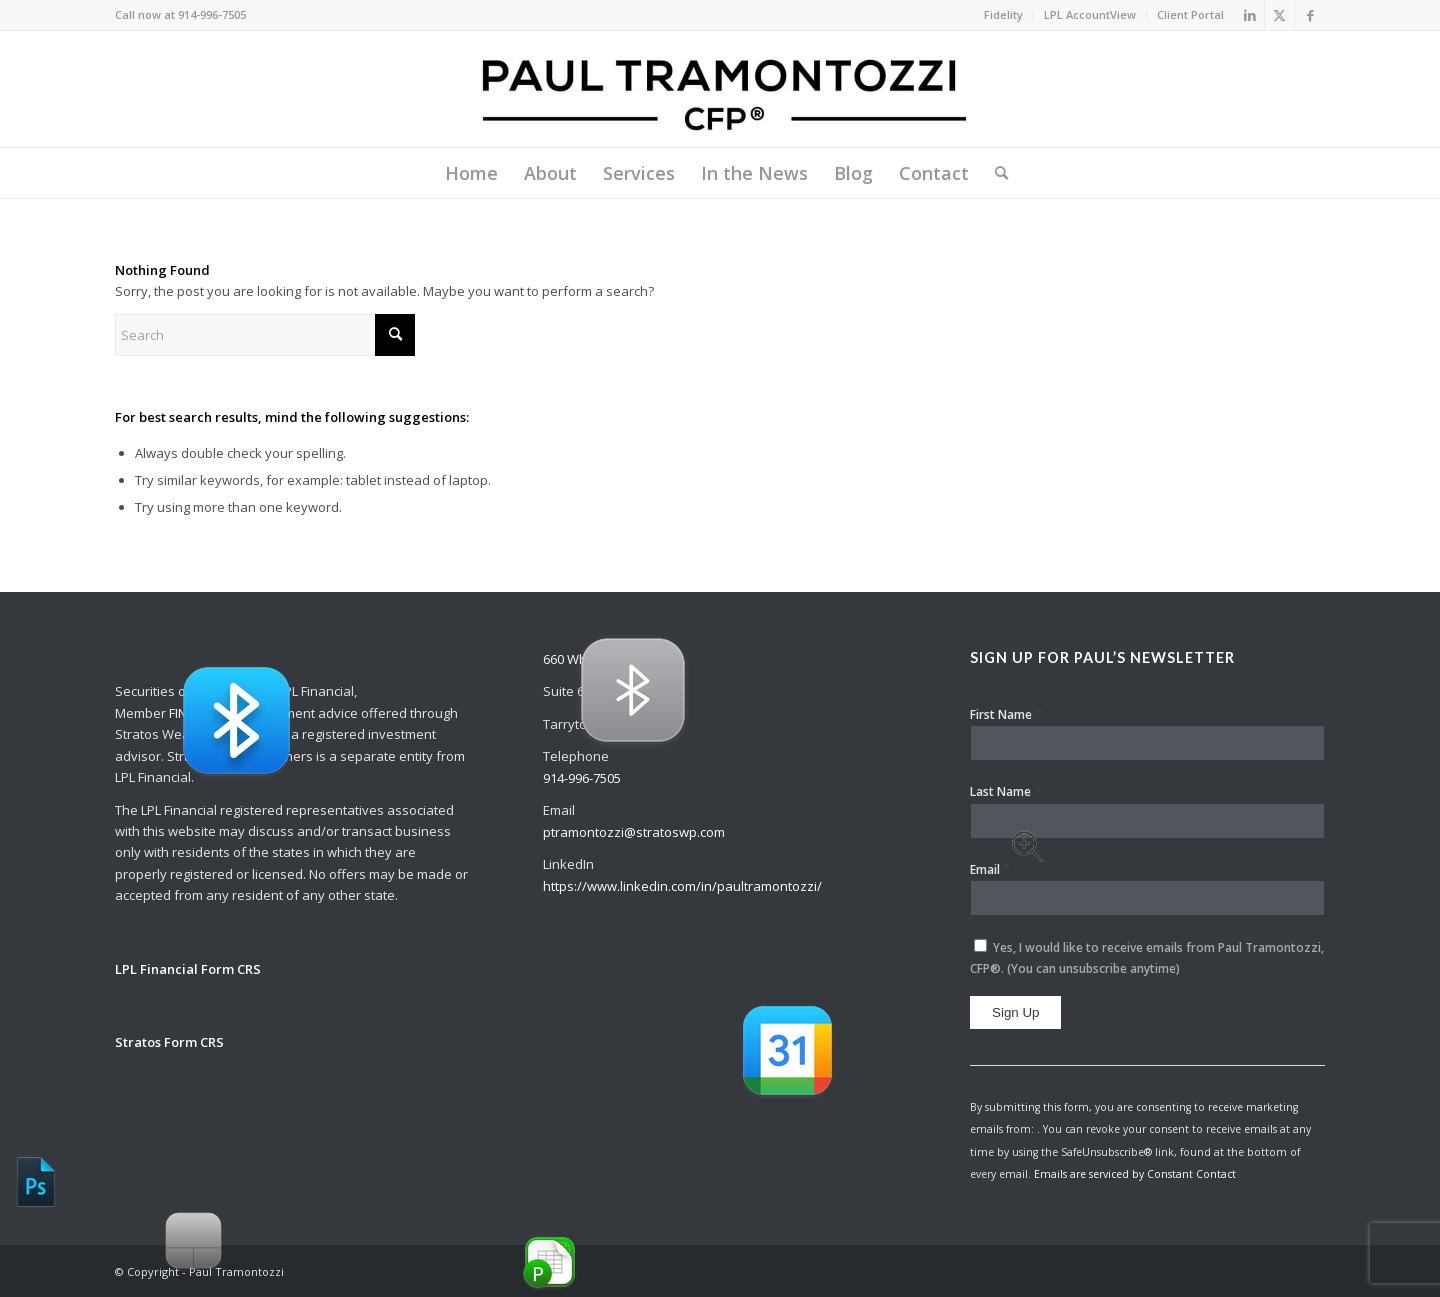 The height and width of the screenshot is (1297, 1440). I want to click on open touchpad settings and preferences, so click(193, 1240).